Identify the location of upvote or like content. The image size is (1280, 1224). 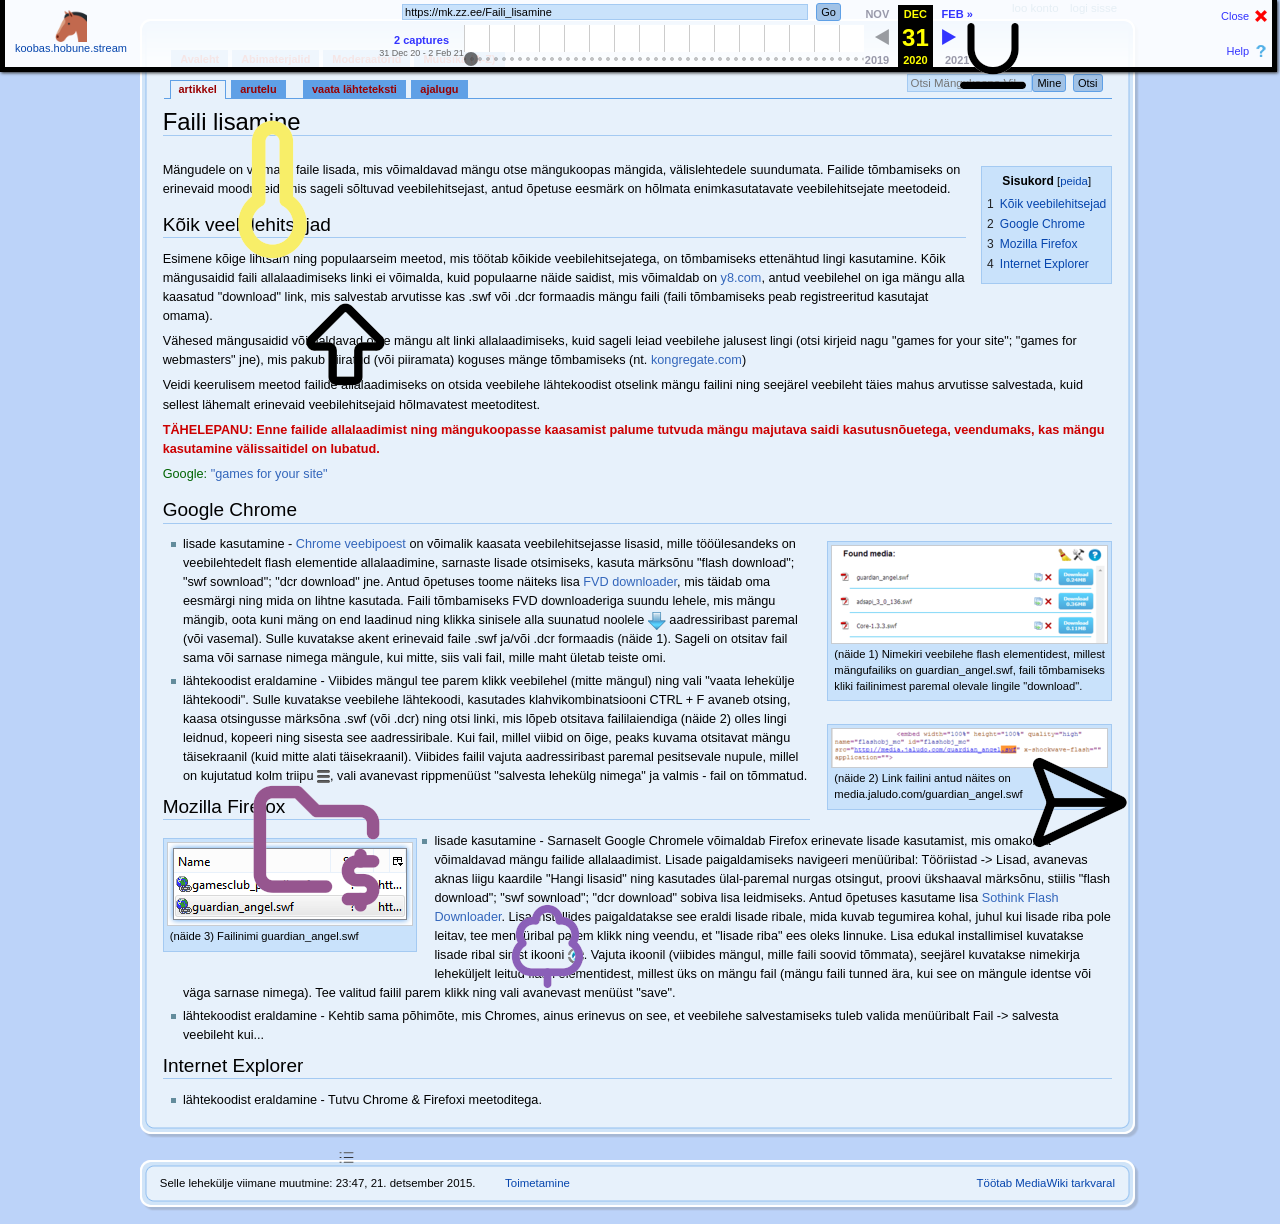
(345, 346).